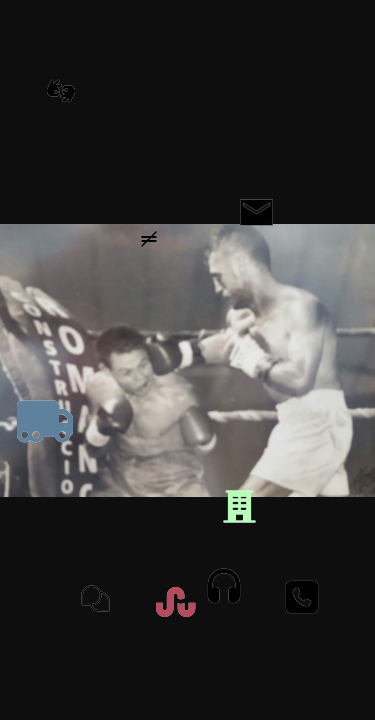 This screenshot has width=375, height=720. What do you see at coordinates (256, 212) in the screenshot?
I see `open your email inbox` at bounding box center [256, 212].